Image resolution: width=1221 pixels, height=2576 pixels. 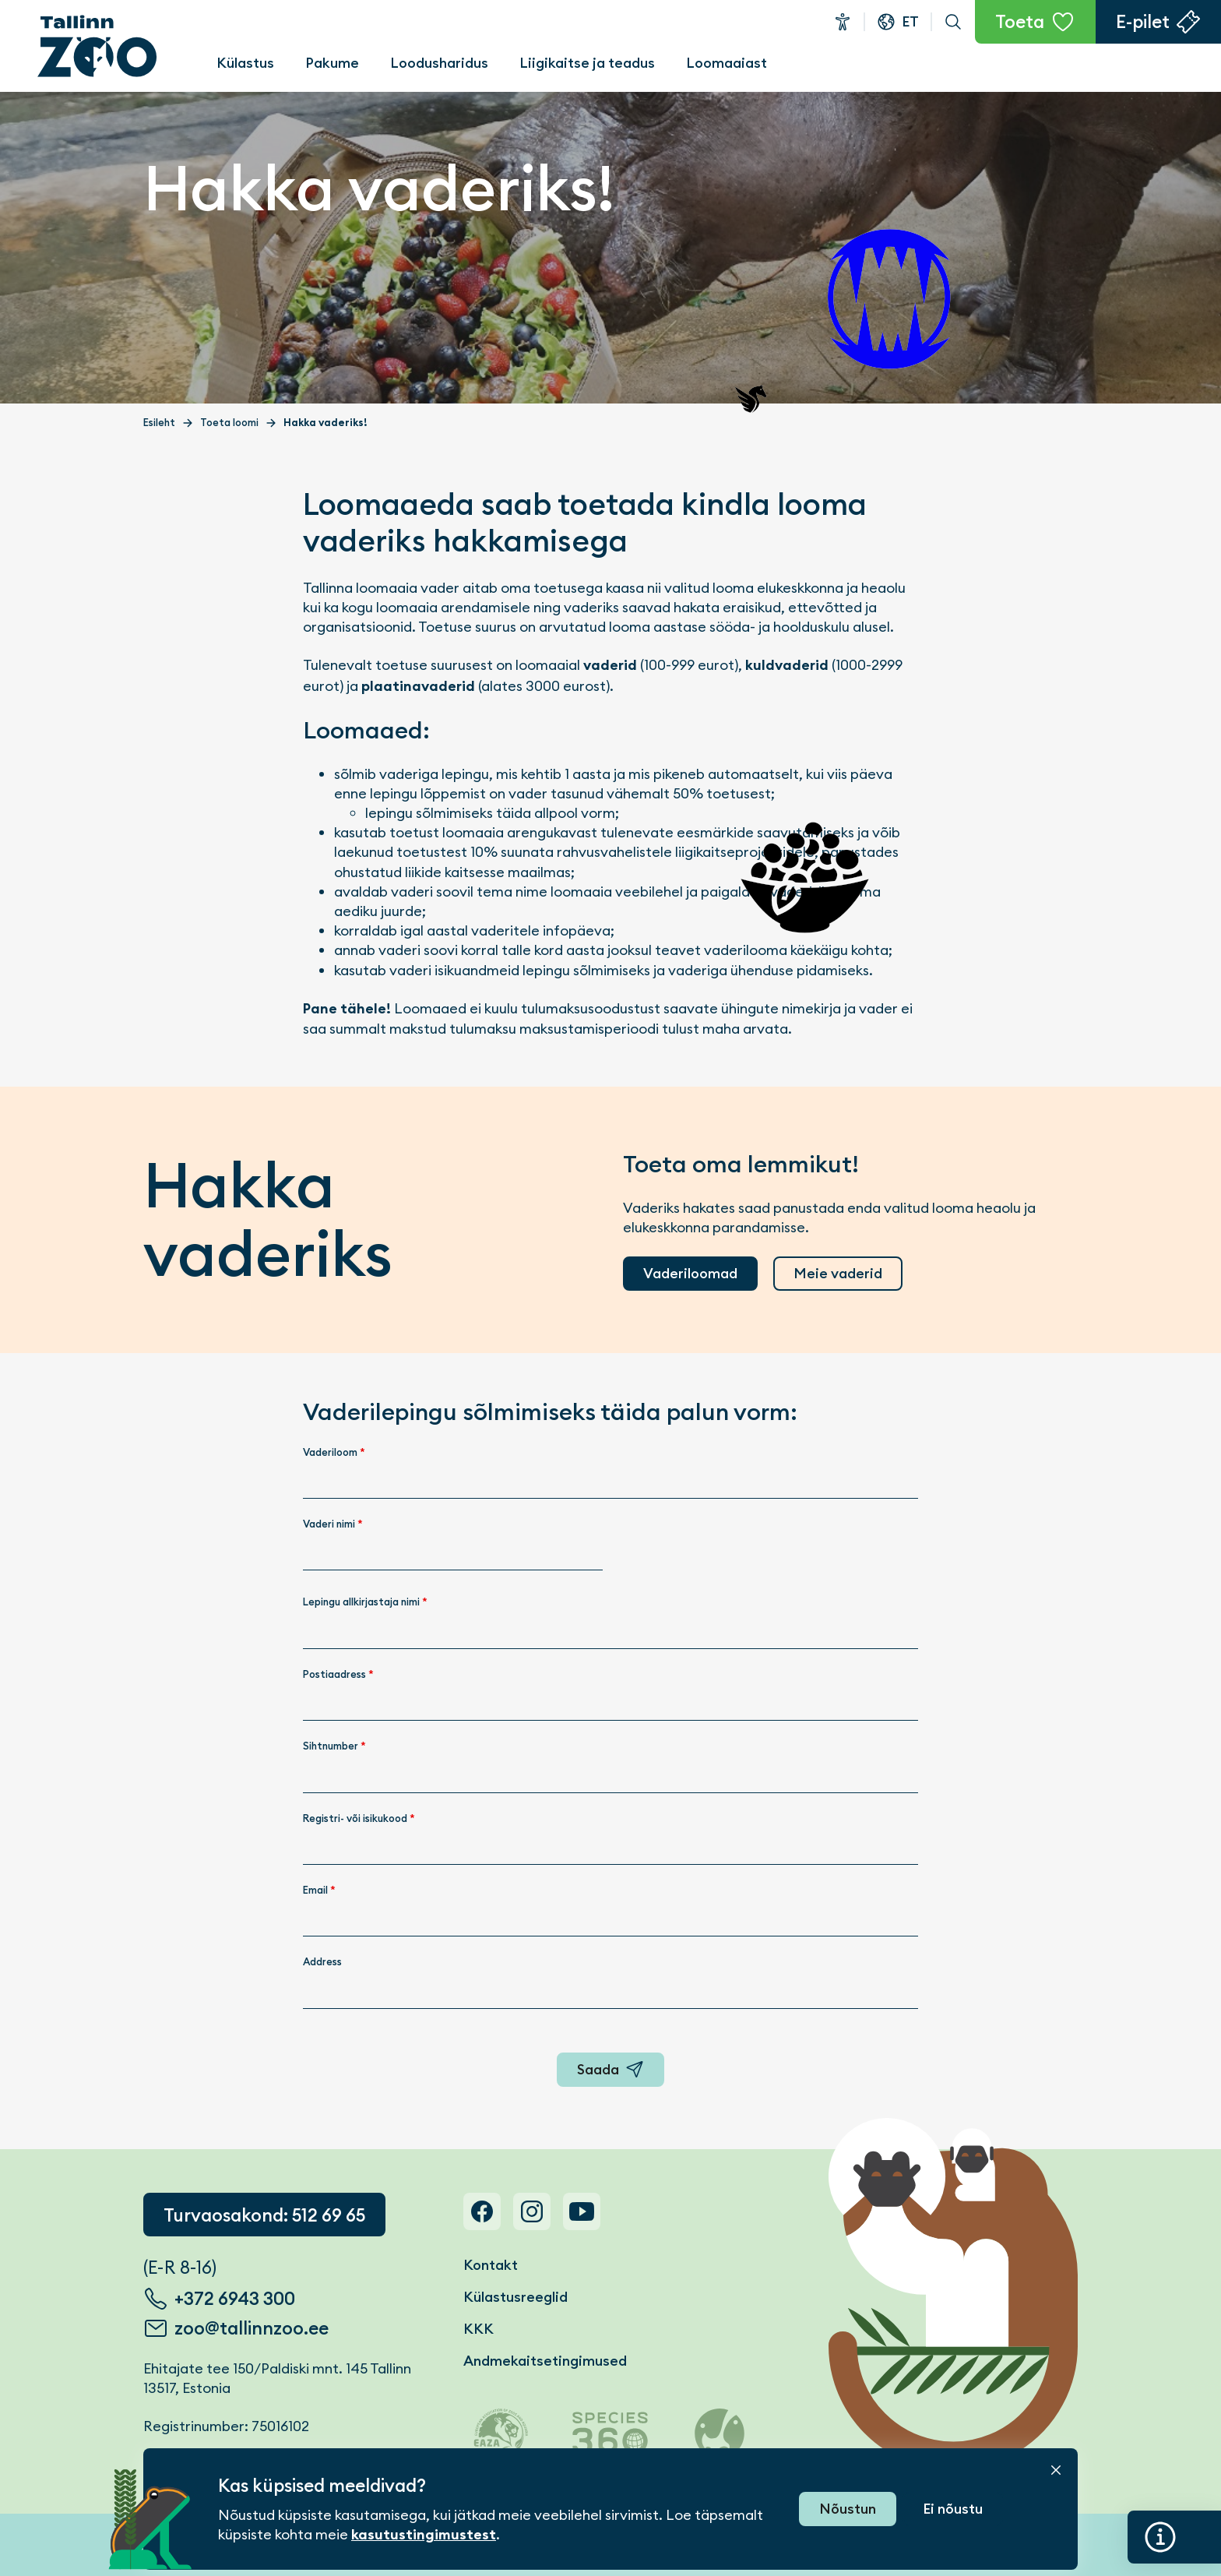 What do you see at coordinates (751, 399) in the screenshot?
I see `mythical creature or fantasy game element` at bounding box center [751, 399].